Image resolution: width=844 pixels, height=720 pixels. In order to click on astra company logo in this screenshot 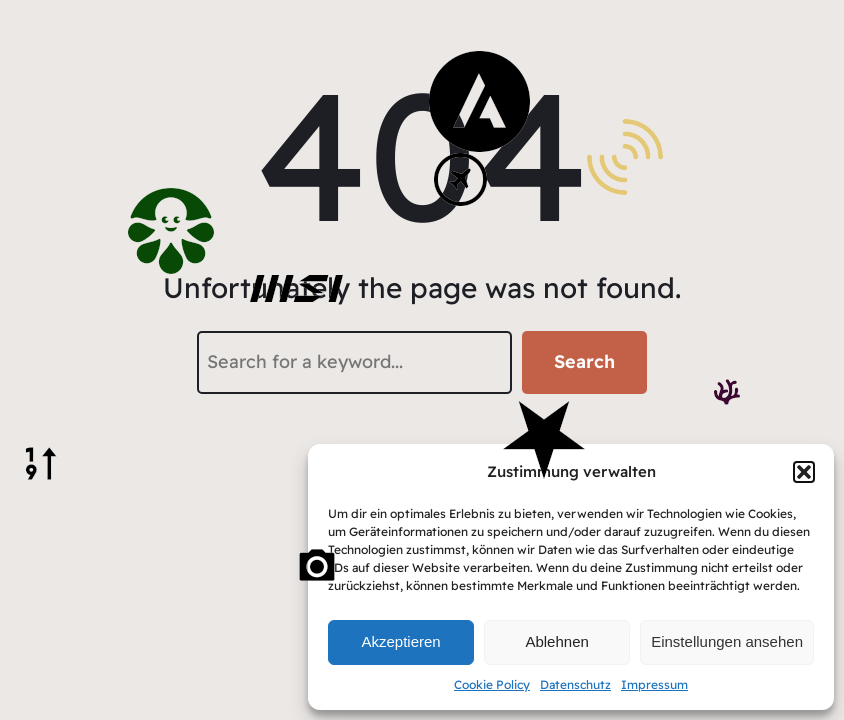, I will do `click(479, 101)`.